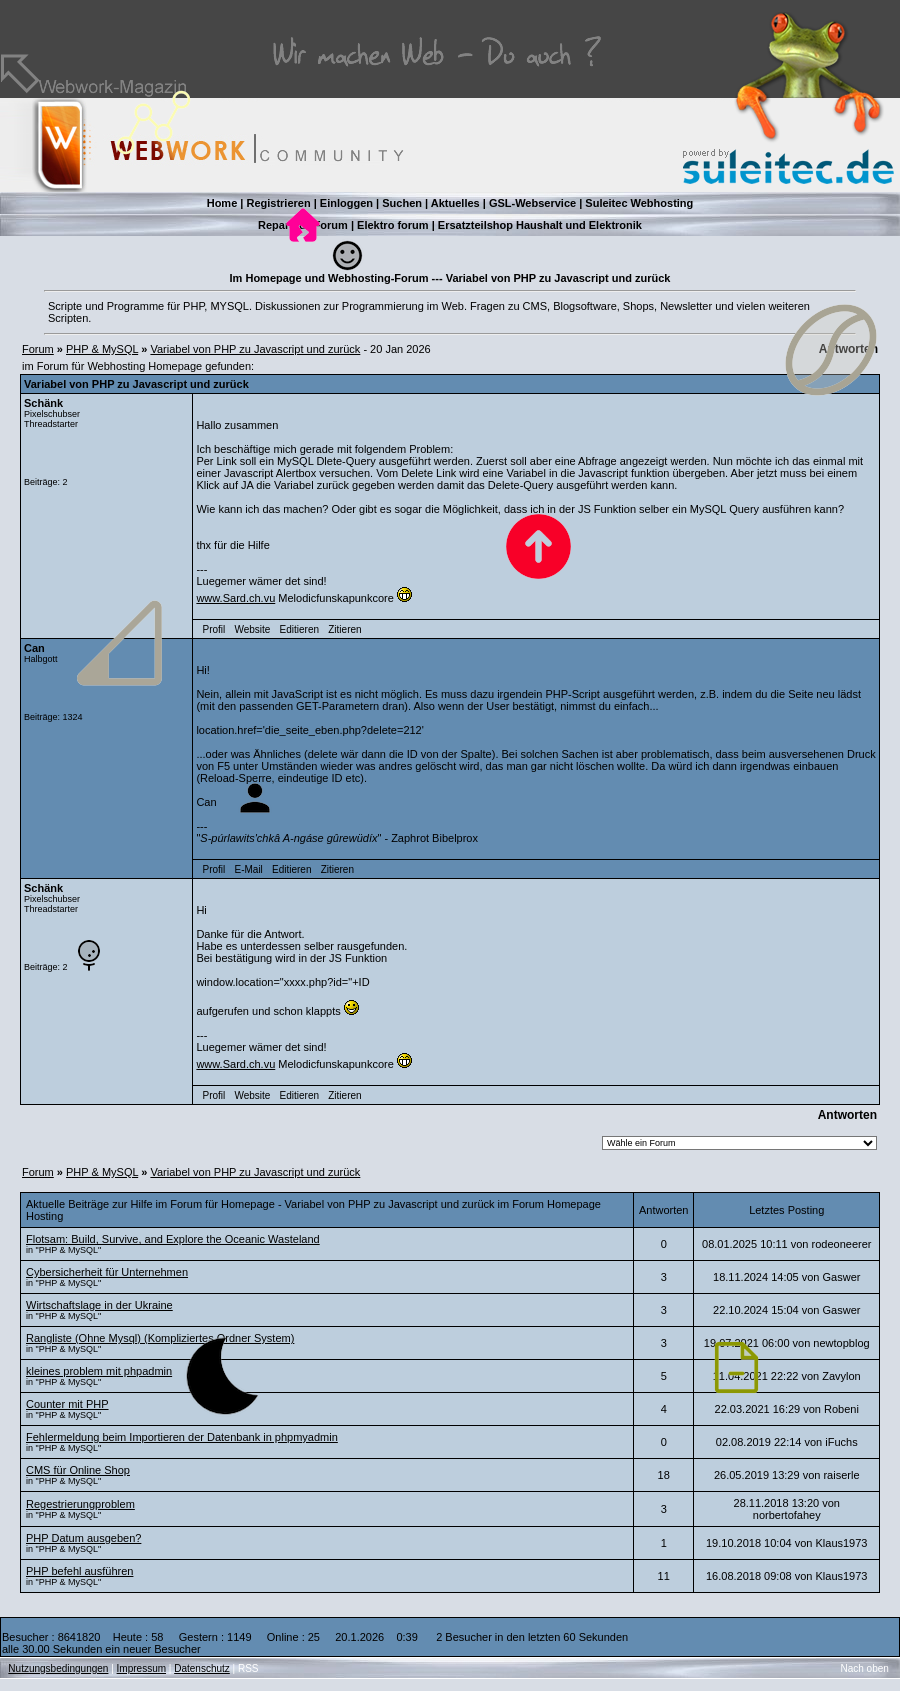 The height and width of the screenshot is (1691, 900). I want to click on access golf-related features or content, so click(89, 955).